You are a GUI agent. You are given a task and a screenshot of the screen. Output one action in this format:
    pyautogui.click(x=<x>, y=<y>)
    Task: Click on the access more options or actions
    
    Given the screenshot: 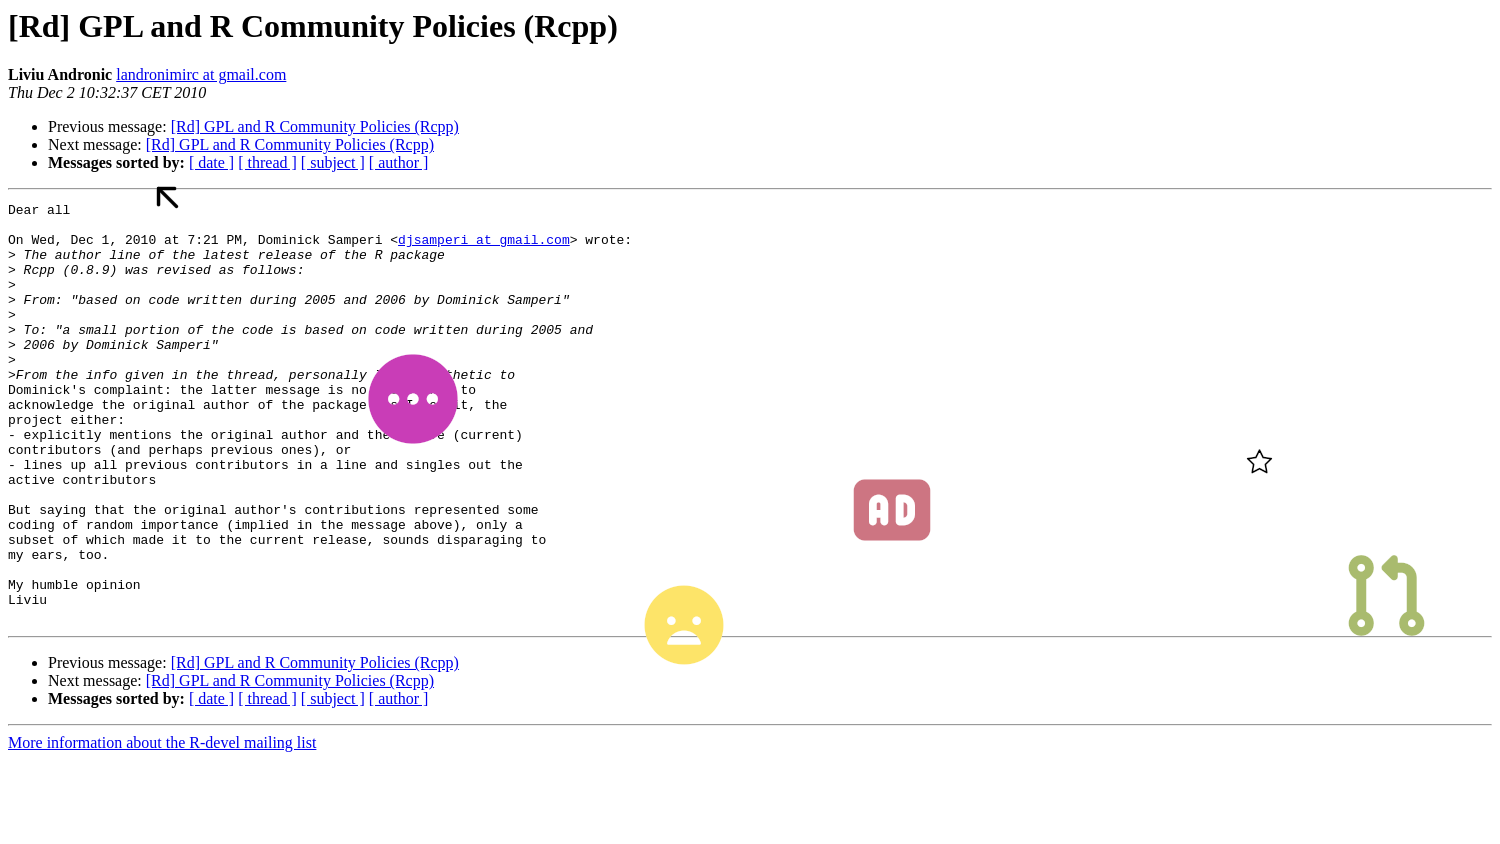 What is the action you would take?
    pyautogui.click(x=413, y=399)
    